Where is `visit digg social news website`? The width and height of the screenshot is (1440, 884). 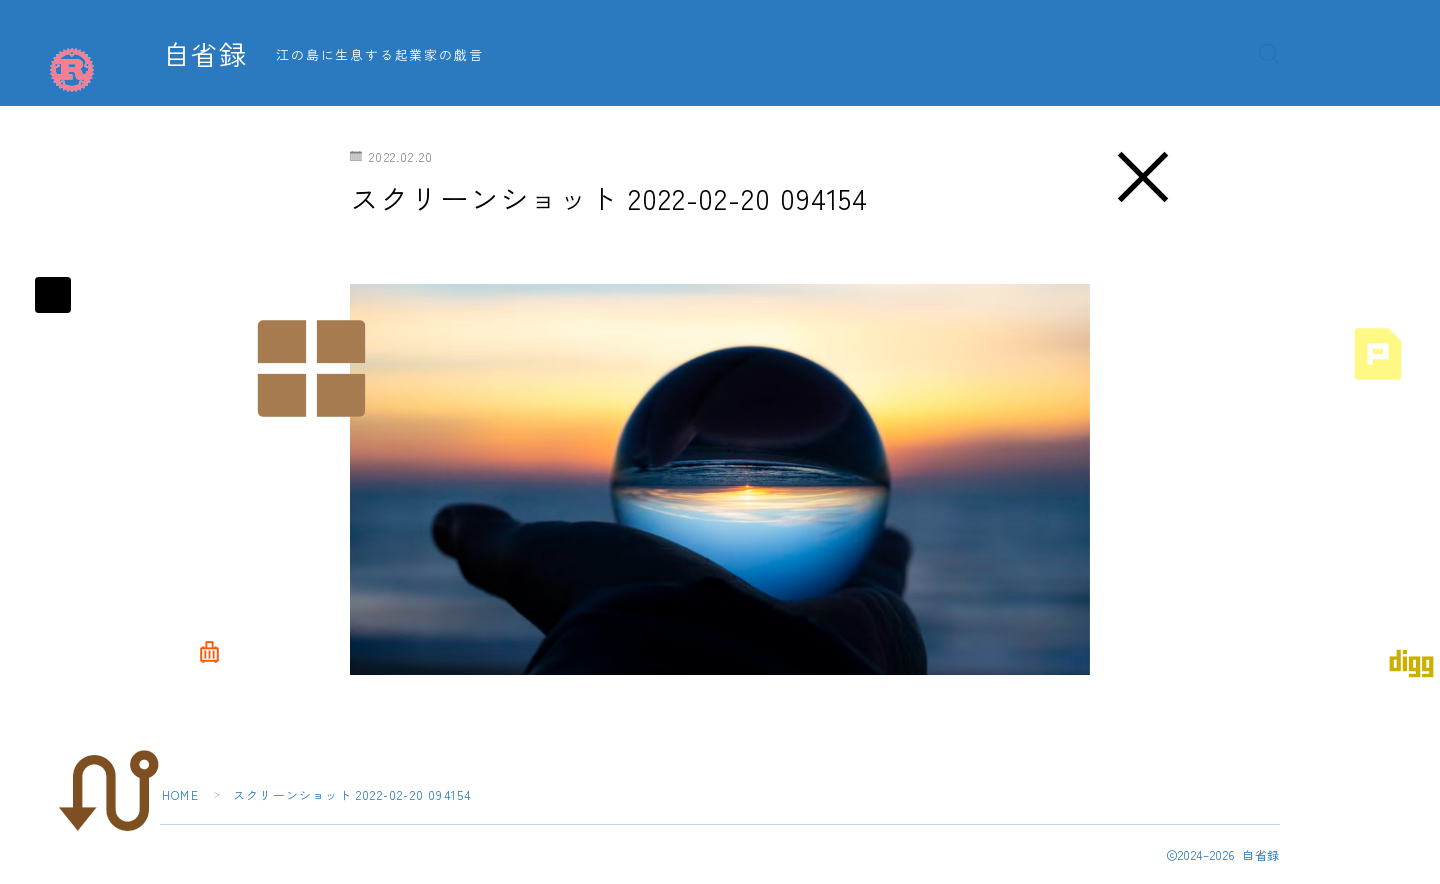
visit digg social news website is located at coordinates (1411, 663).